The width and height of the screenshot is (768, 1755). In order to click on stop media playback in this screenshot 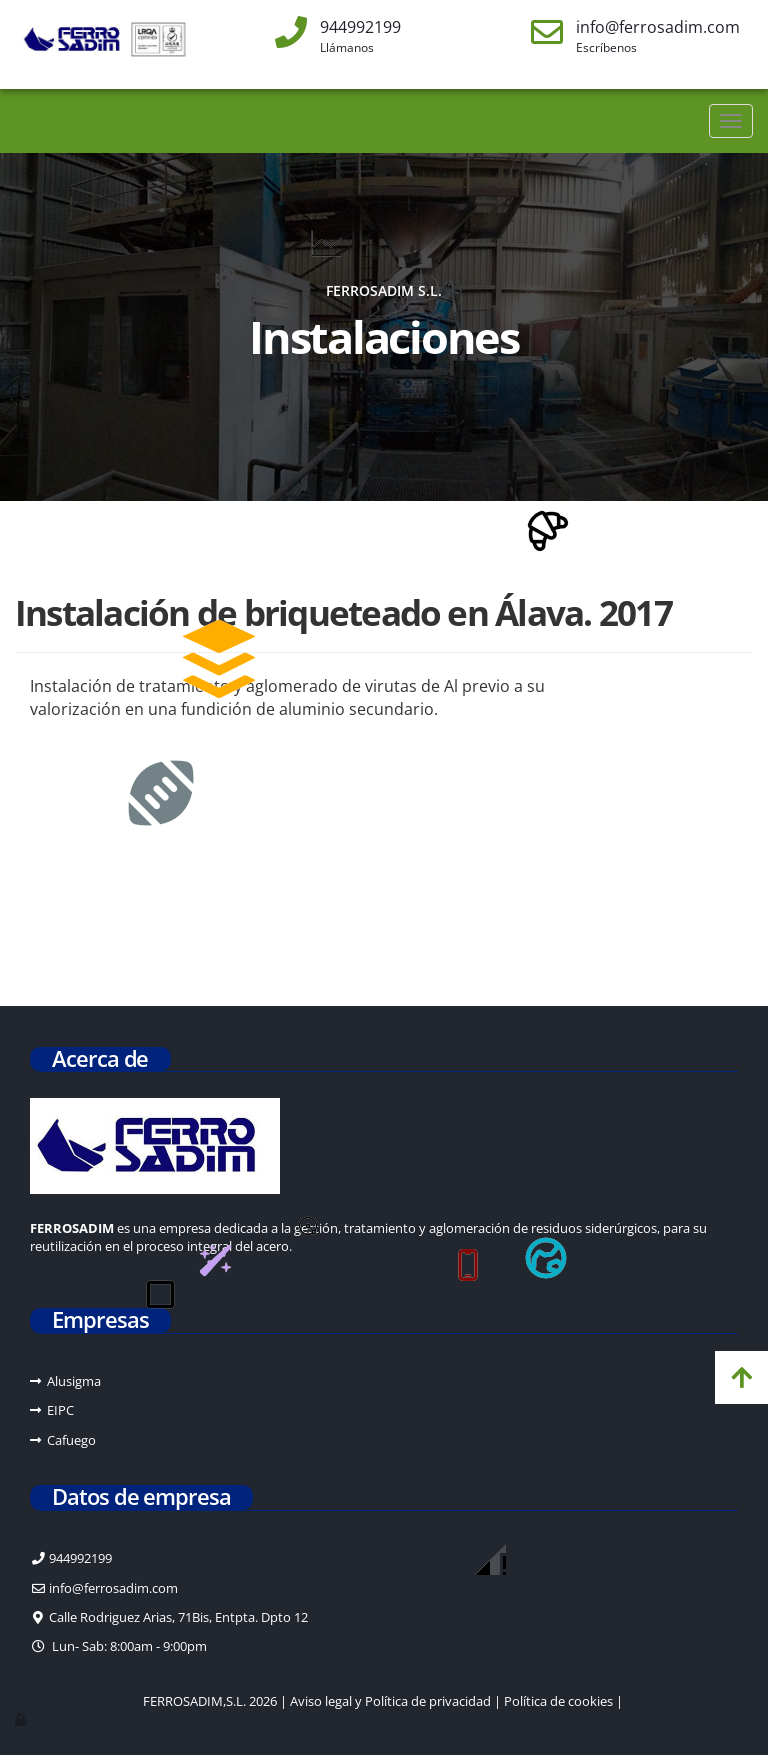, I will do `click(160, 1294)`.